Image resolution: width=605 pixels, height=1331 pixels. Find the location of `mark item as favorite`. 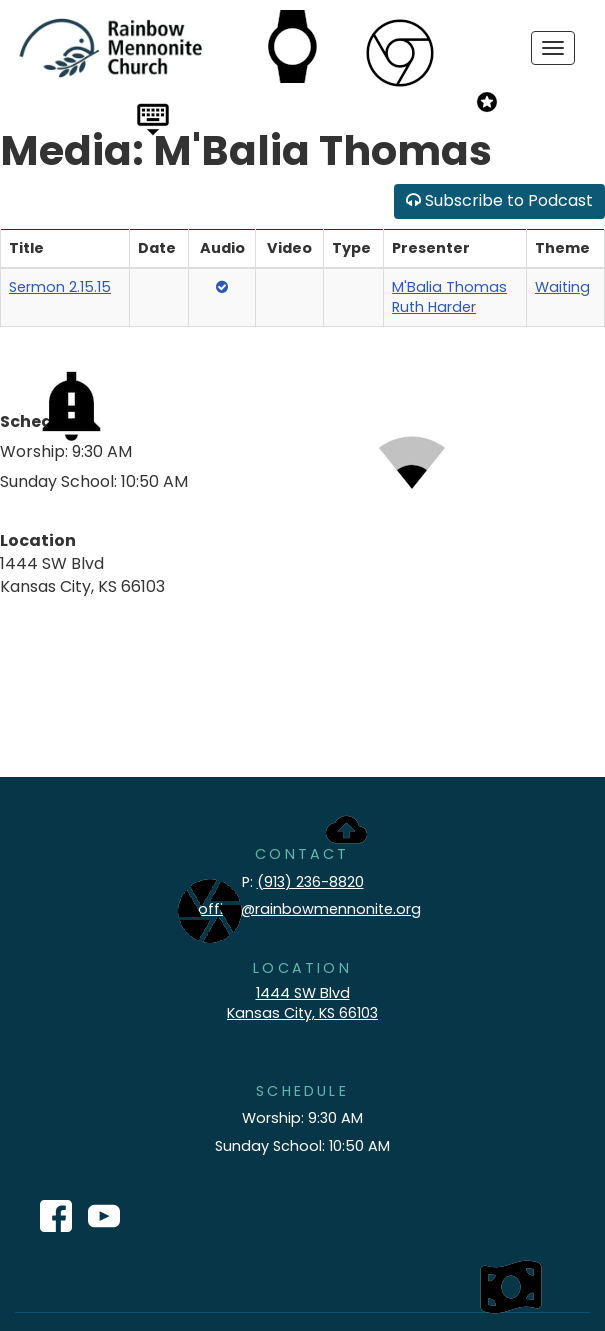

mark item as favorite is located at coordinates (487, 102).